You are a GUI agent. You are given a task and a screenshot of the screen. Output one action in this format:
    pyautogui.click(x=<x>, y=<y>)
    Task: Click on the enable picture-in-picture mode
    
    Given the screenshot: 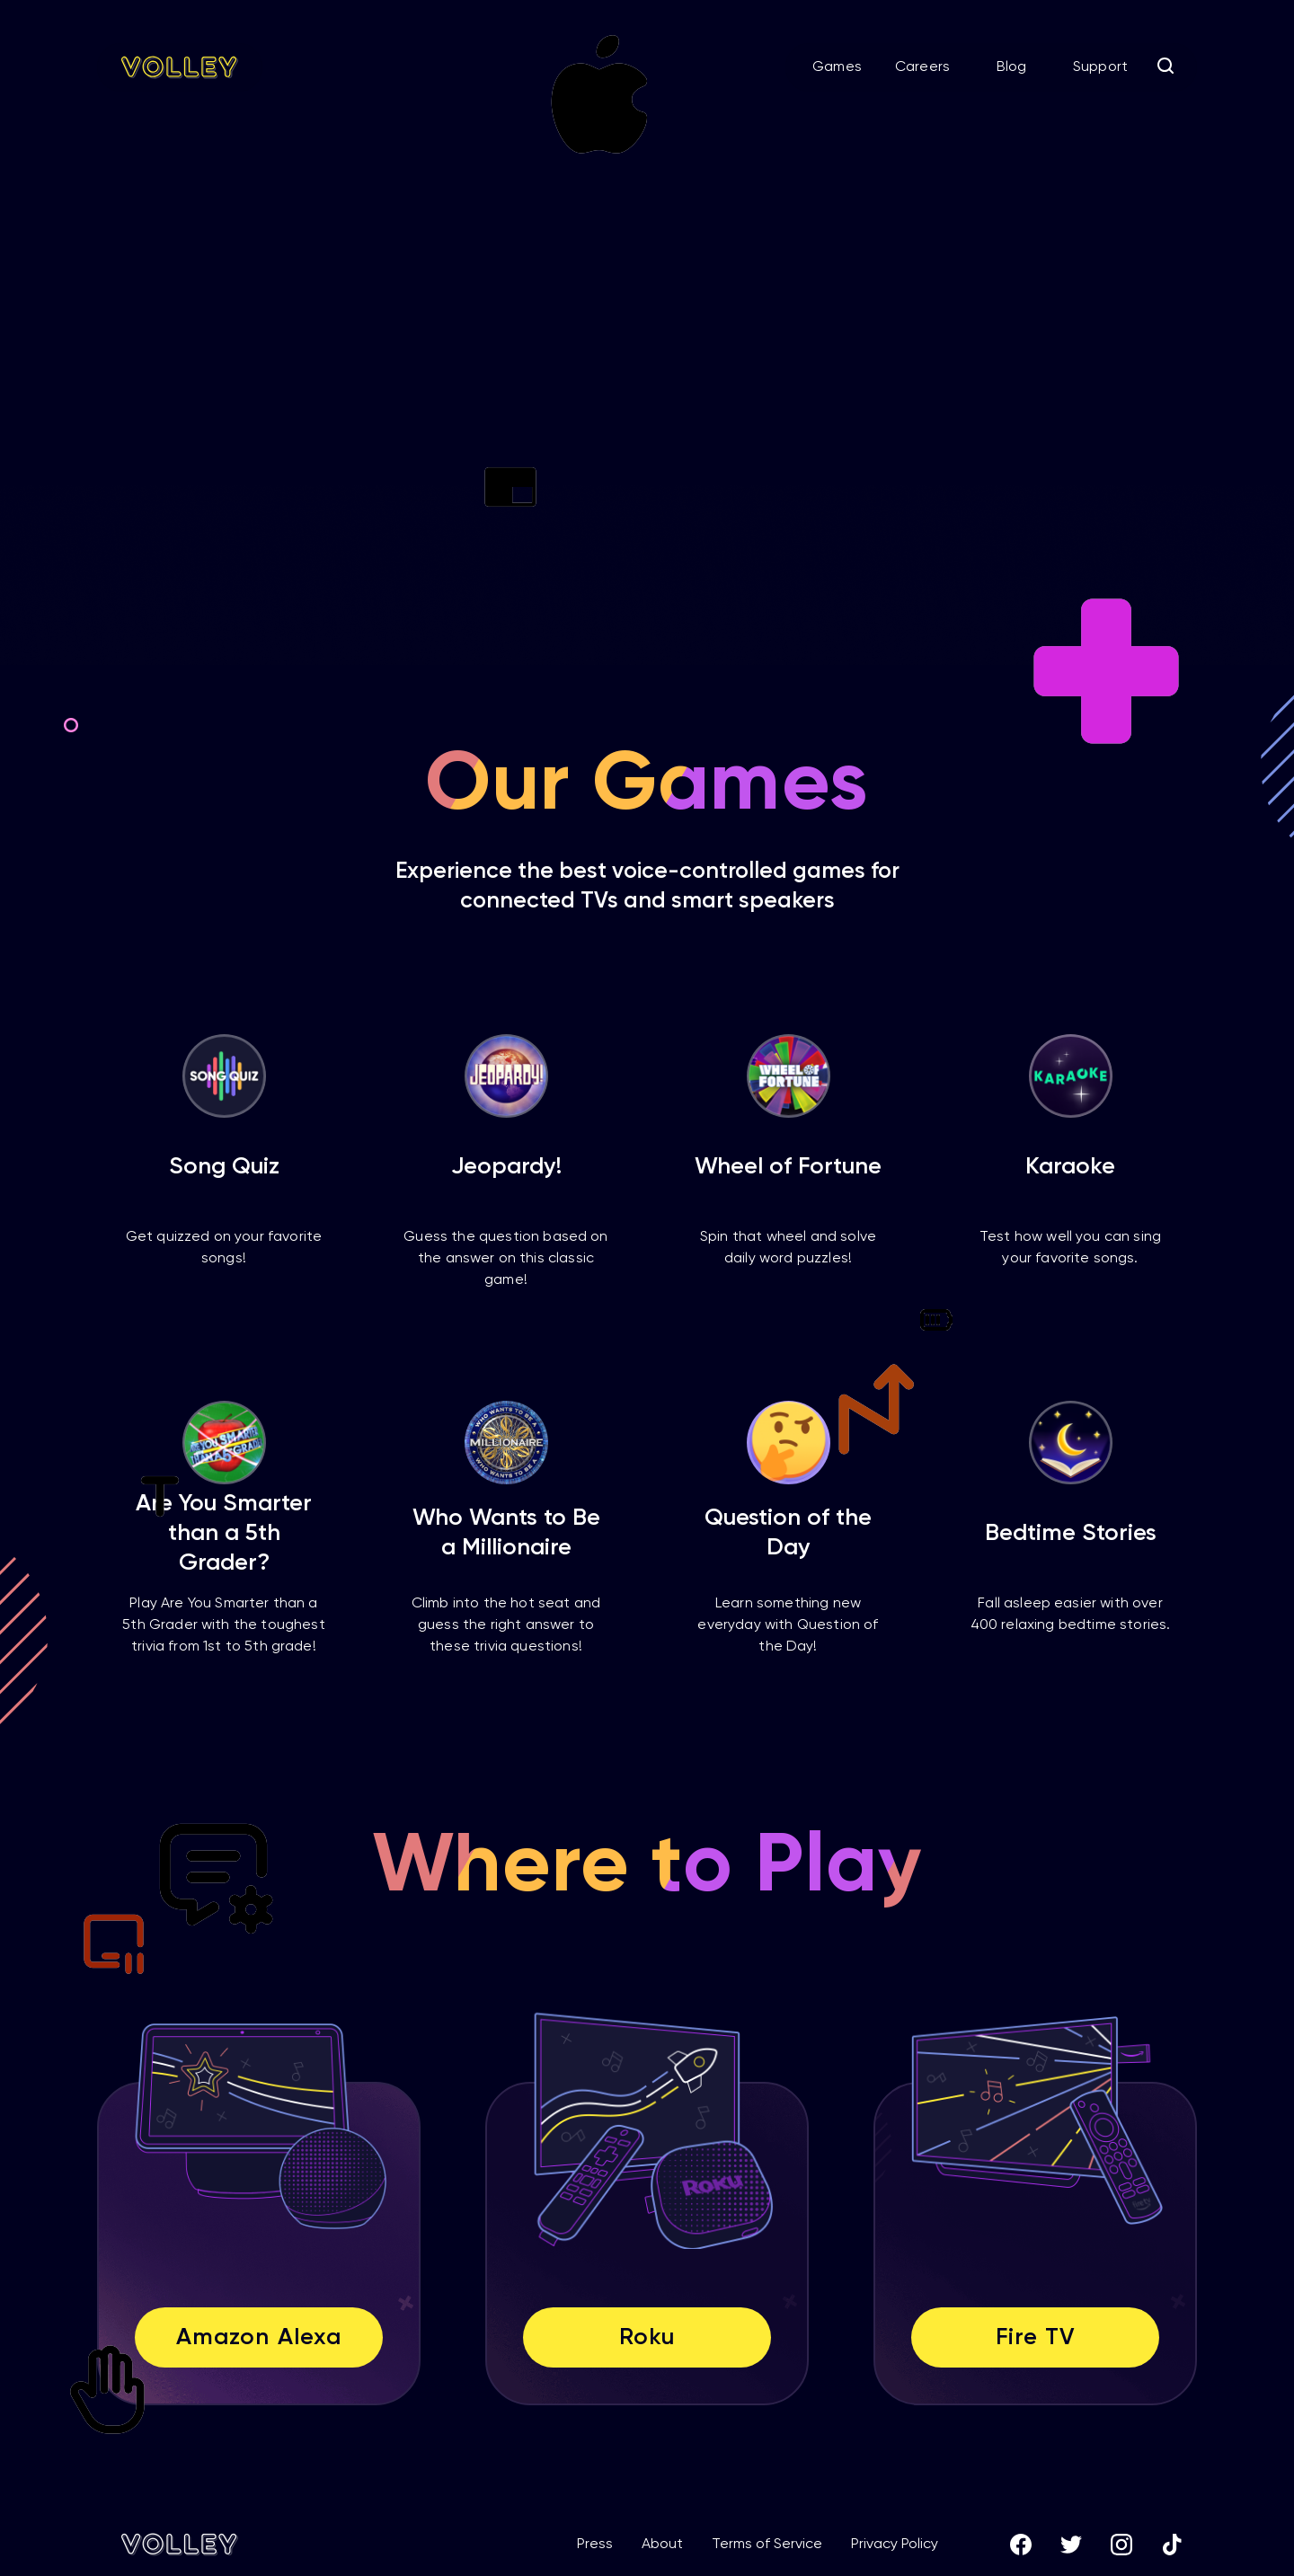 What is the action you would take?
    pyautogui.click(x=510, y=487)
    